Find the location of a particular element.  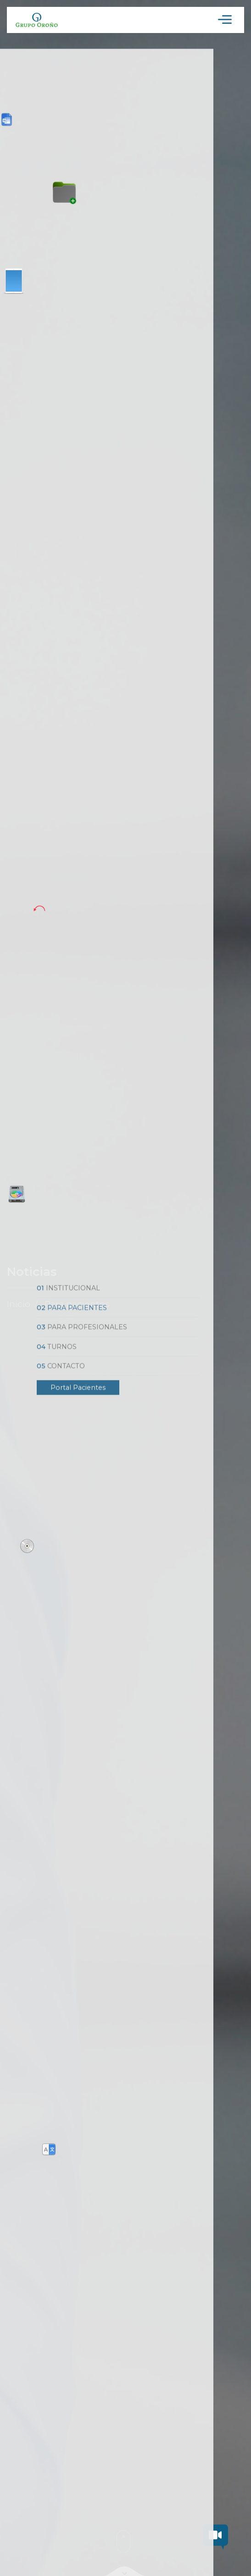

access language and region settings is located at coordinates (49, 2149).